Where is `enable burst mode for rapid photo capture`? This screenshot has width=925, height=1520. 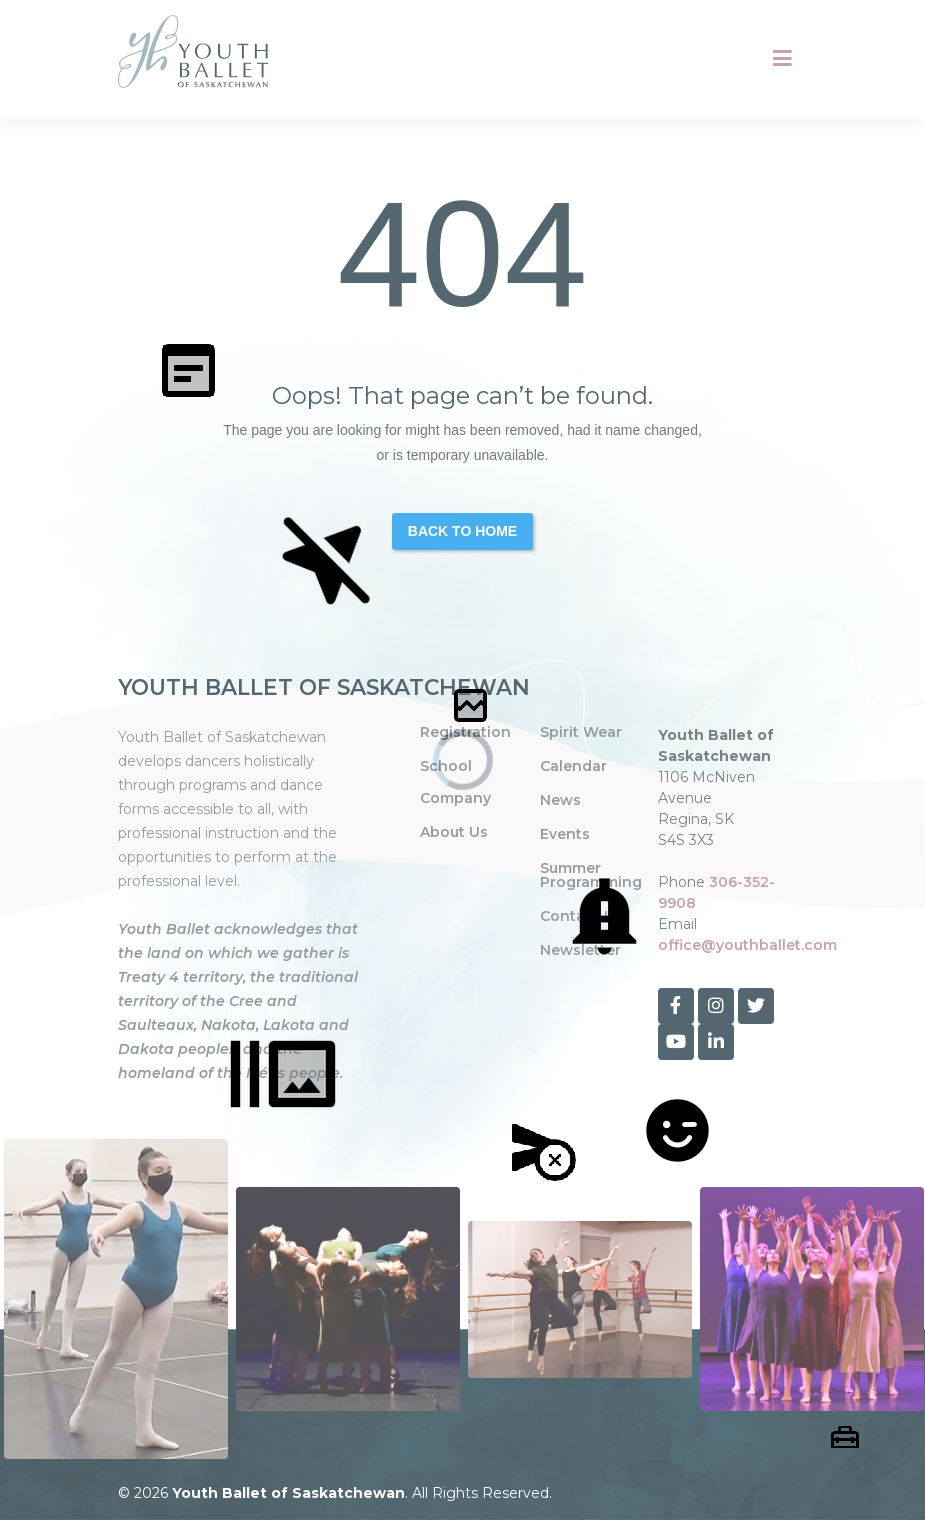
enable burst mode for rapid photo capture is located at coordinates (283, 1074).